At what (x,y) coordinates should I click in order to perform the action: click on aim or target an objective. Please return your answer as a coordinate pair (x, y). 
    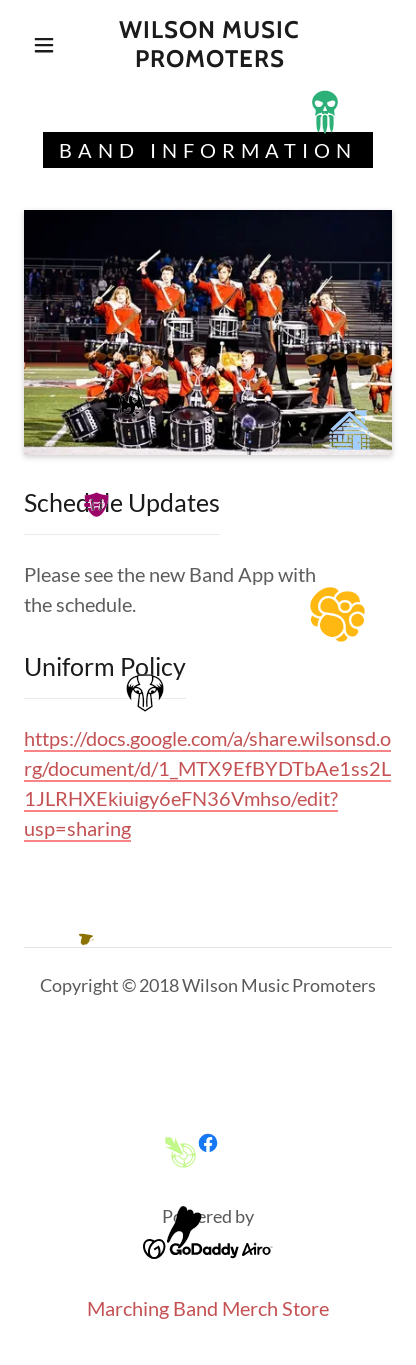
    Looking at the image, I should click on (180, 1152).